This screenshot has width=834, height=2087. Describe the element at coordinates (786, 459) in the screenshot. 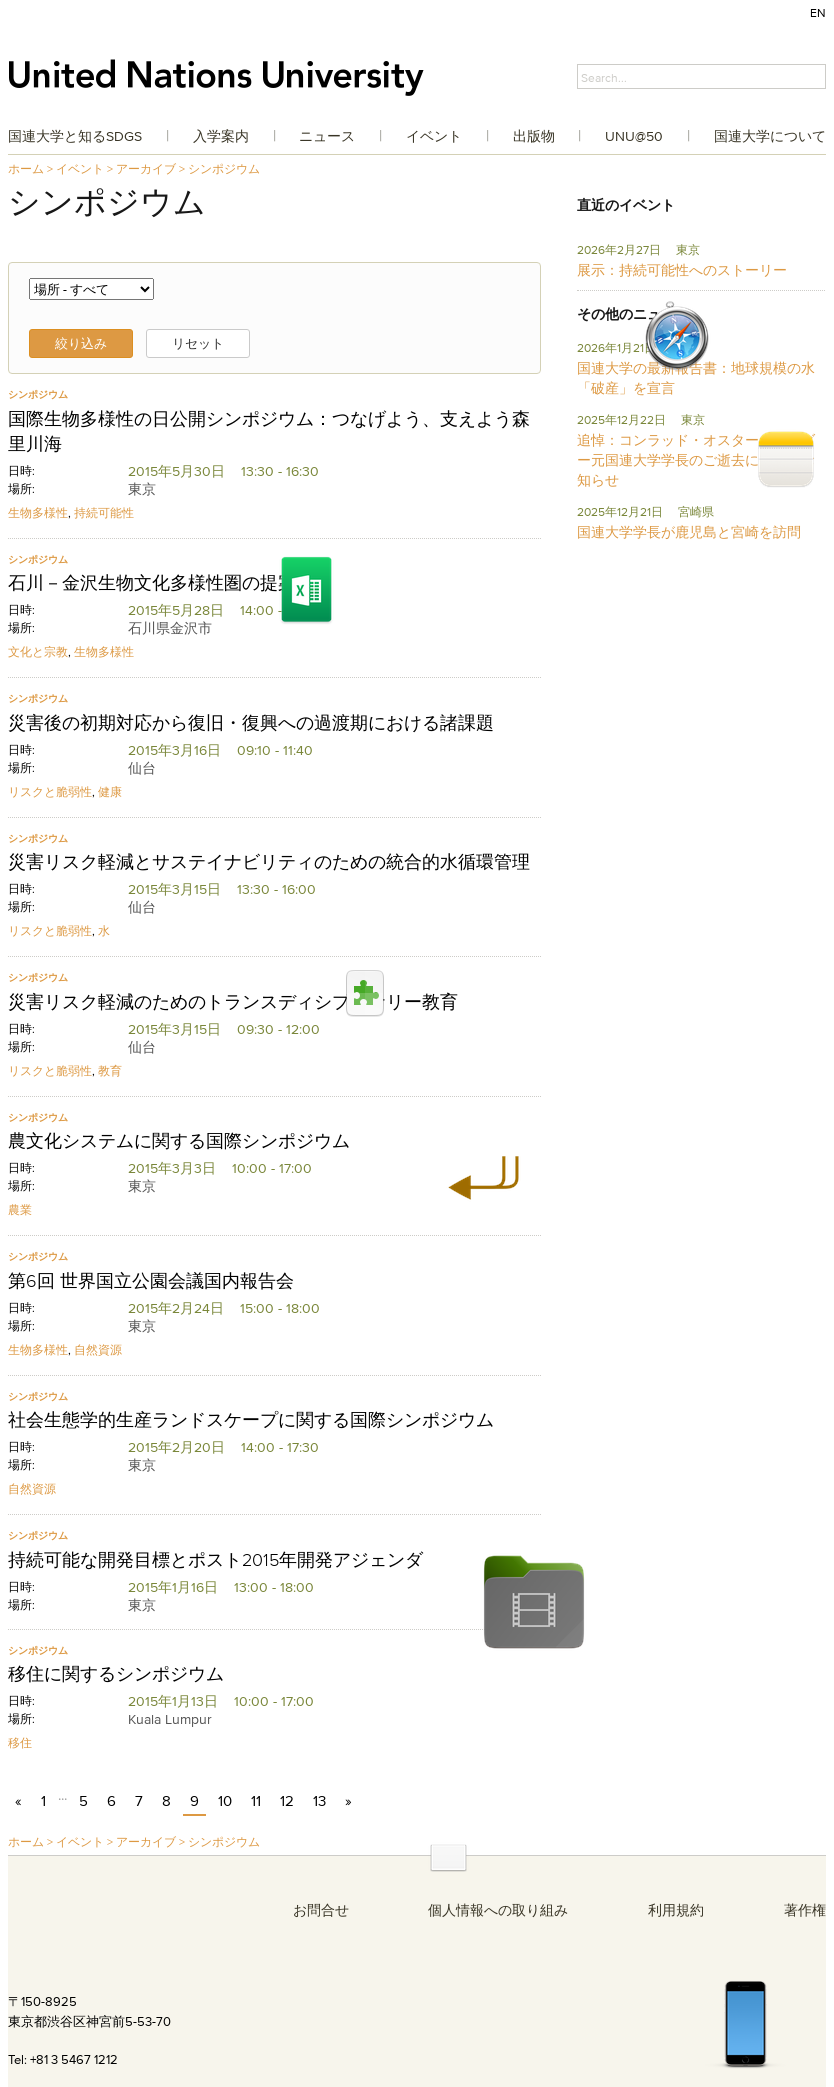

I see `open the notes app` at that location.